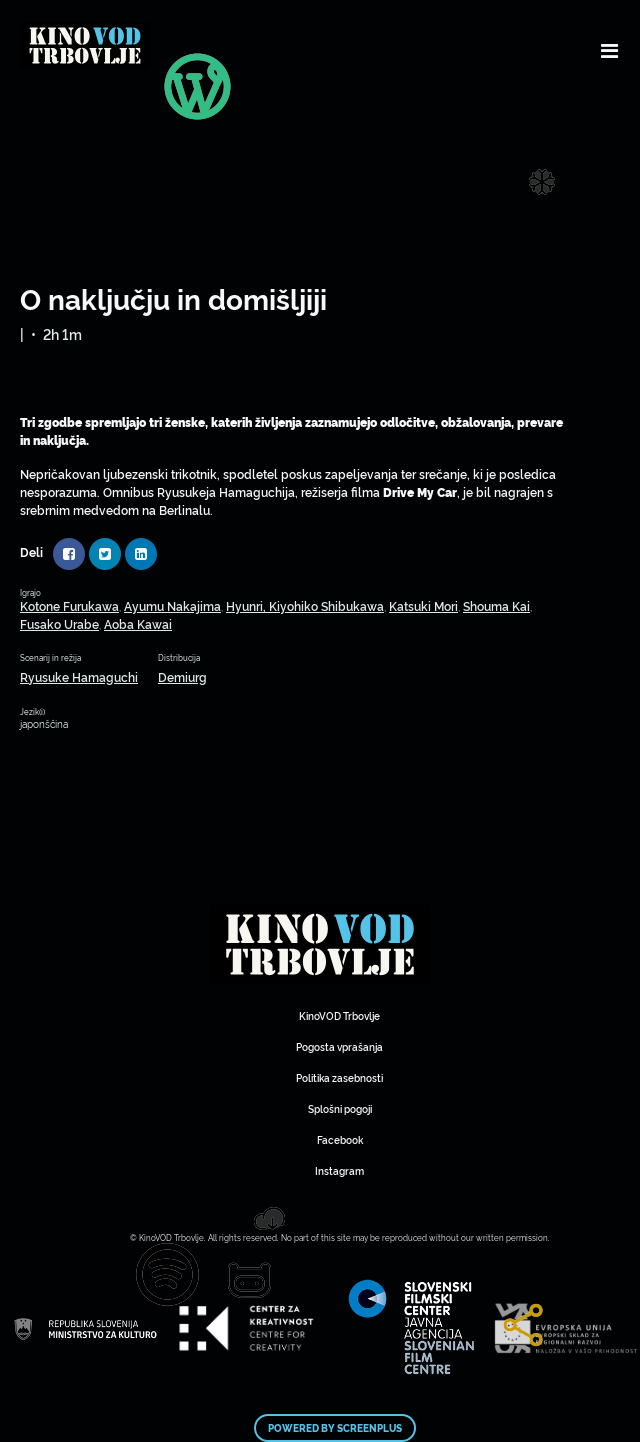 The width and height of the screenshot is (640, 1442). What do you see at coordinates (542, 182) in the screenshot?
I see `toggle air conditioning or cooling mode` at bounding box center [542, 182].